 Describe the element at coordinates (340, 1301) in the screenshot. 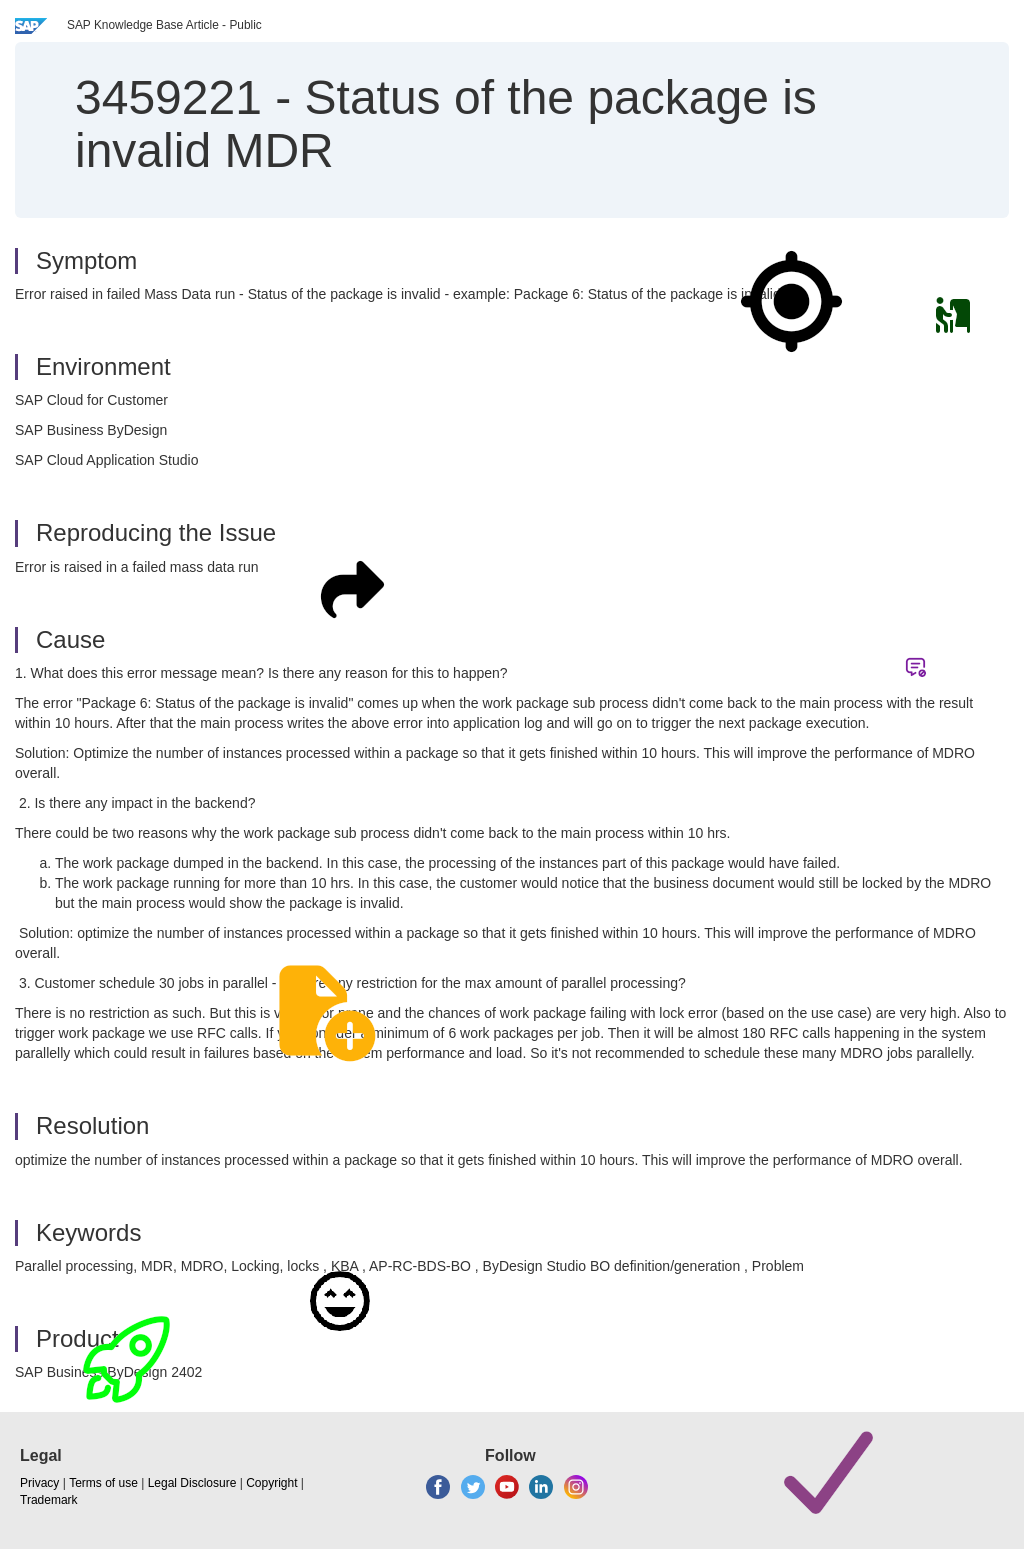

I see `rate your experience as very satisfied` at that location.